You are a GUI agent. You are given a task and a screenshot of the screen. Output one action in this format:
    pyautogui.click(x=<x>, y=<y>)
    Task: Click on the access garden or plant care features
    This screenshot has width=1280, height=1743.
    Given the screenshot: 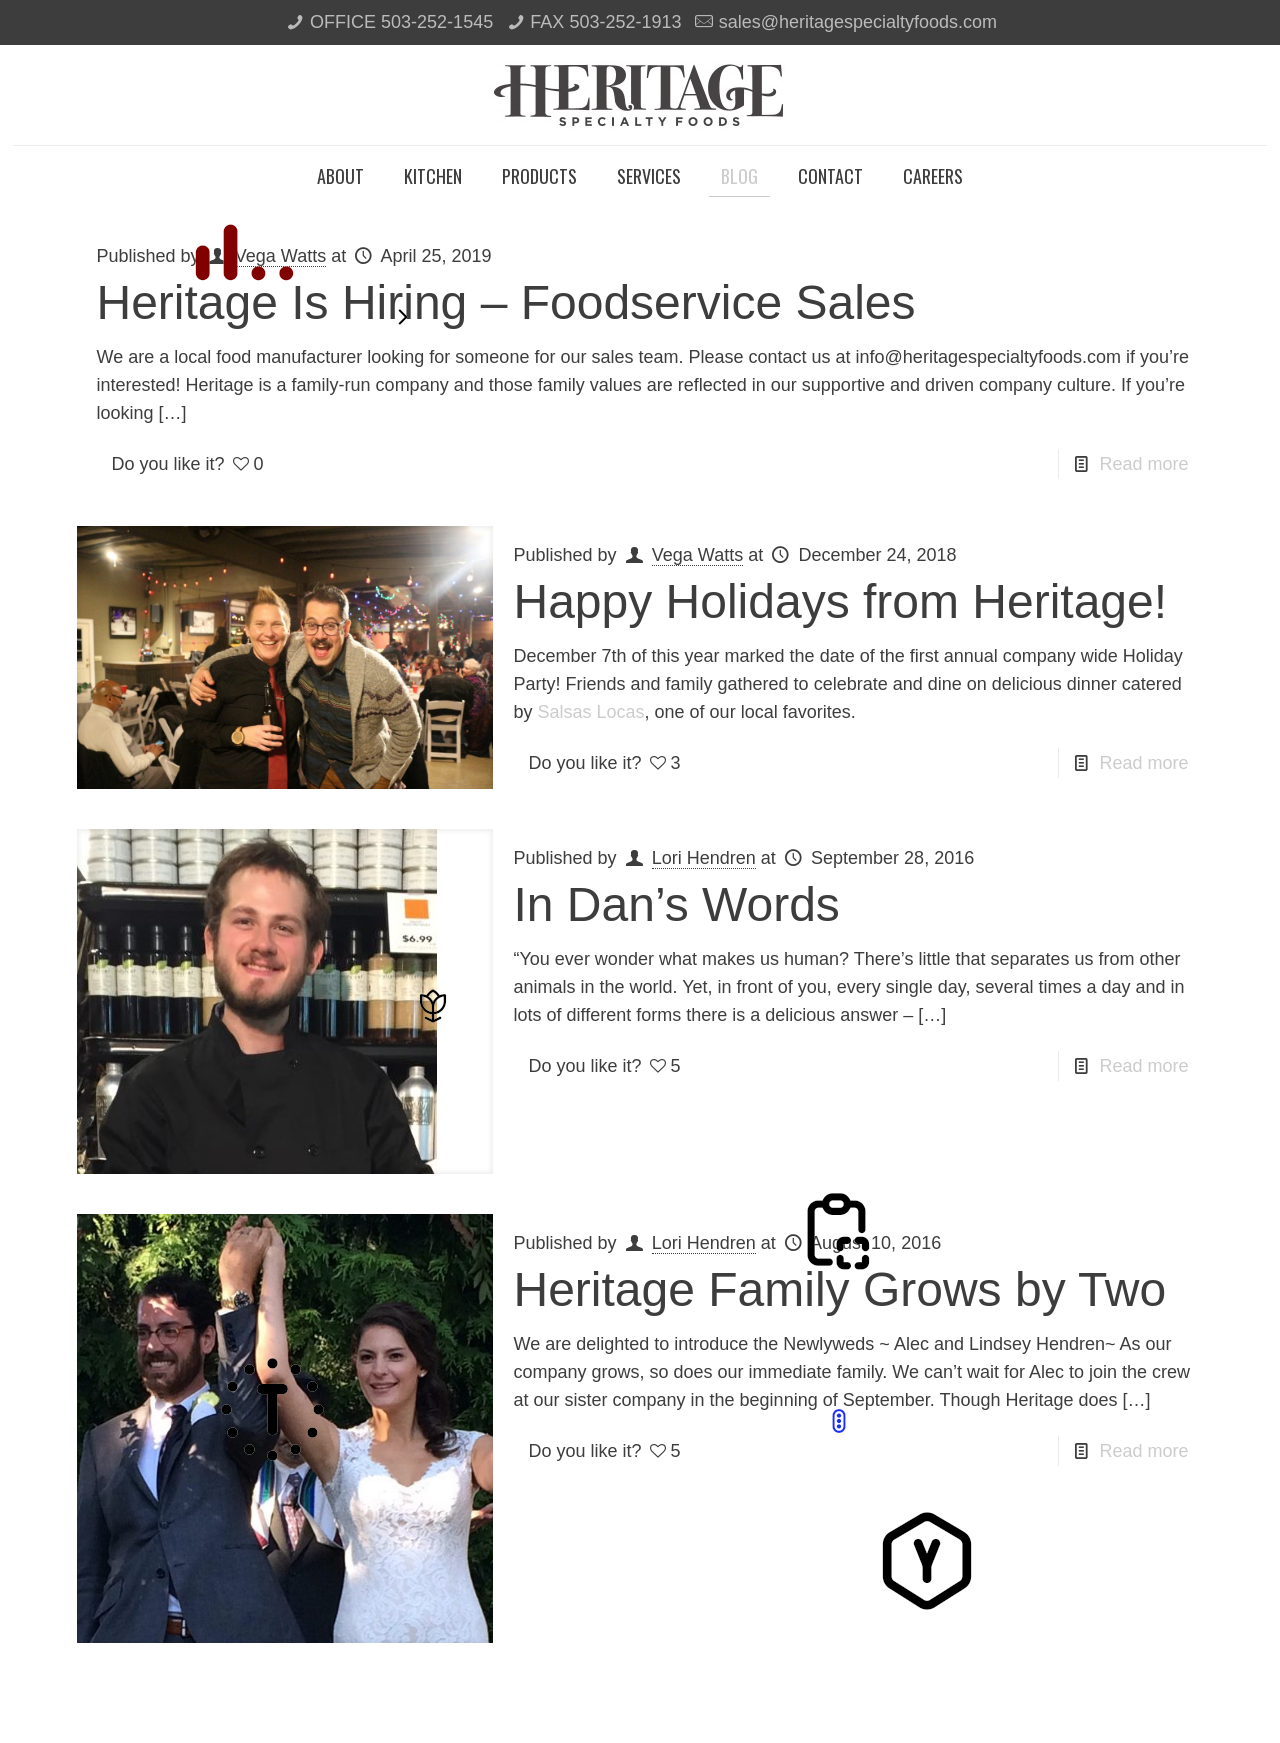 What is the action you would take?
    pyautogui.click(x=433, y=1006)
    